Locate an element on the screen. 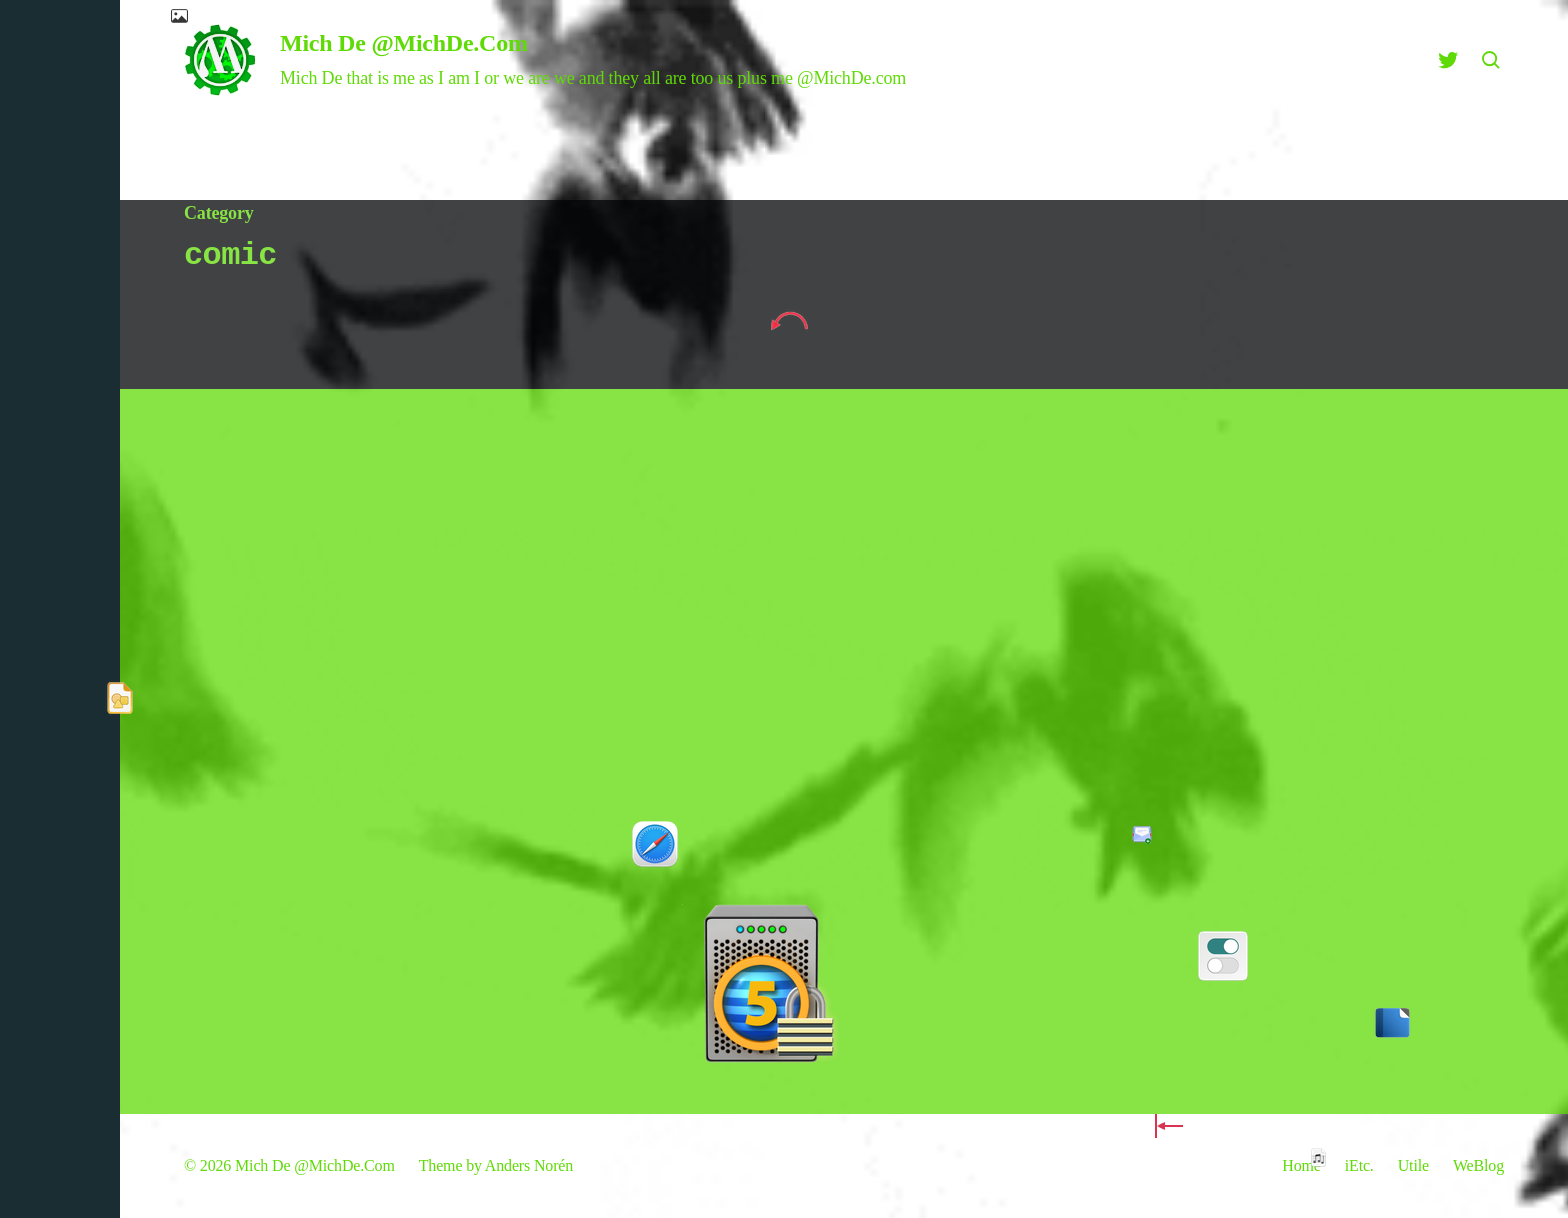 This screenshot has width=1568, height=1218. change desktop wallpaper settings is located at coordinates (1392, 1021).